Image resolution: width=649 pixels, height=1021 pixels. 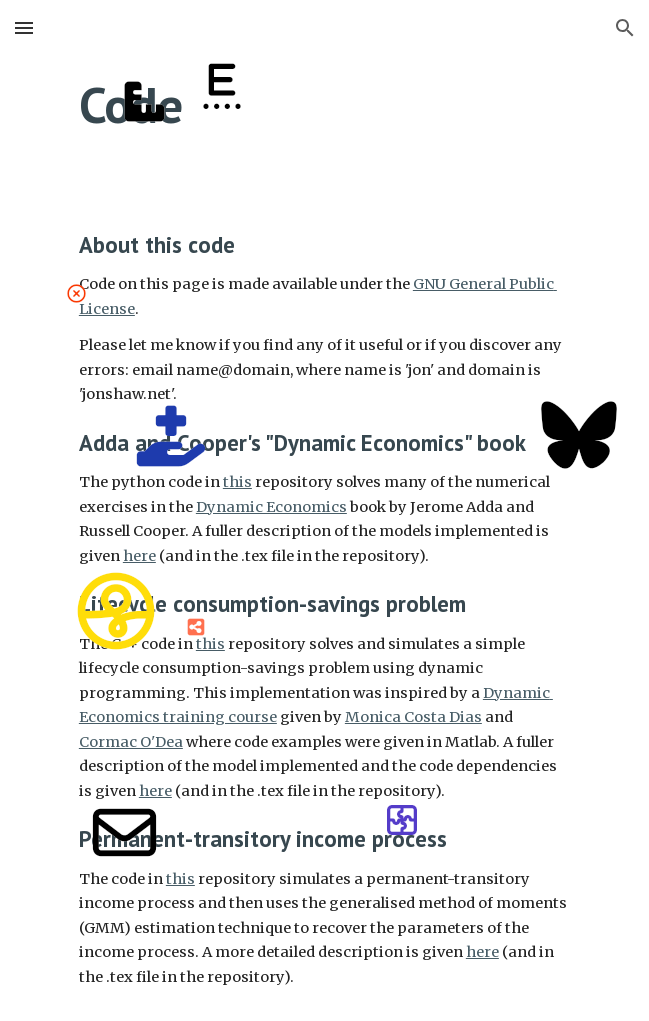 I want to click on apply text emphasis or bold formatting, so click(x=222, y=85).